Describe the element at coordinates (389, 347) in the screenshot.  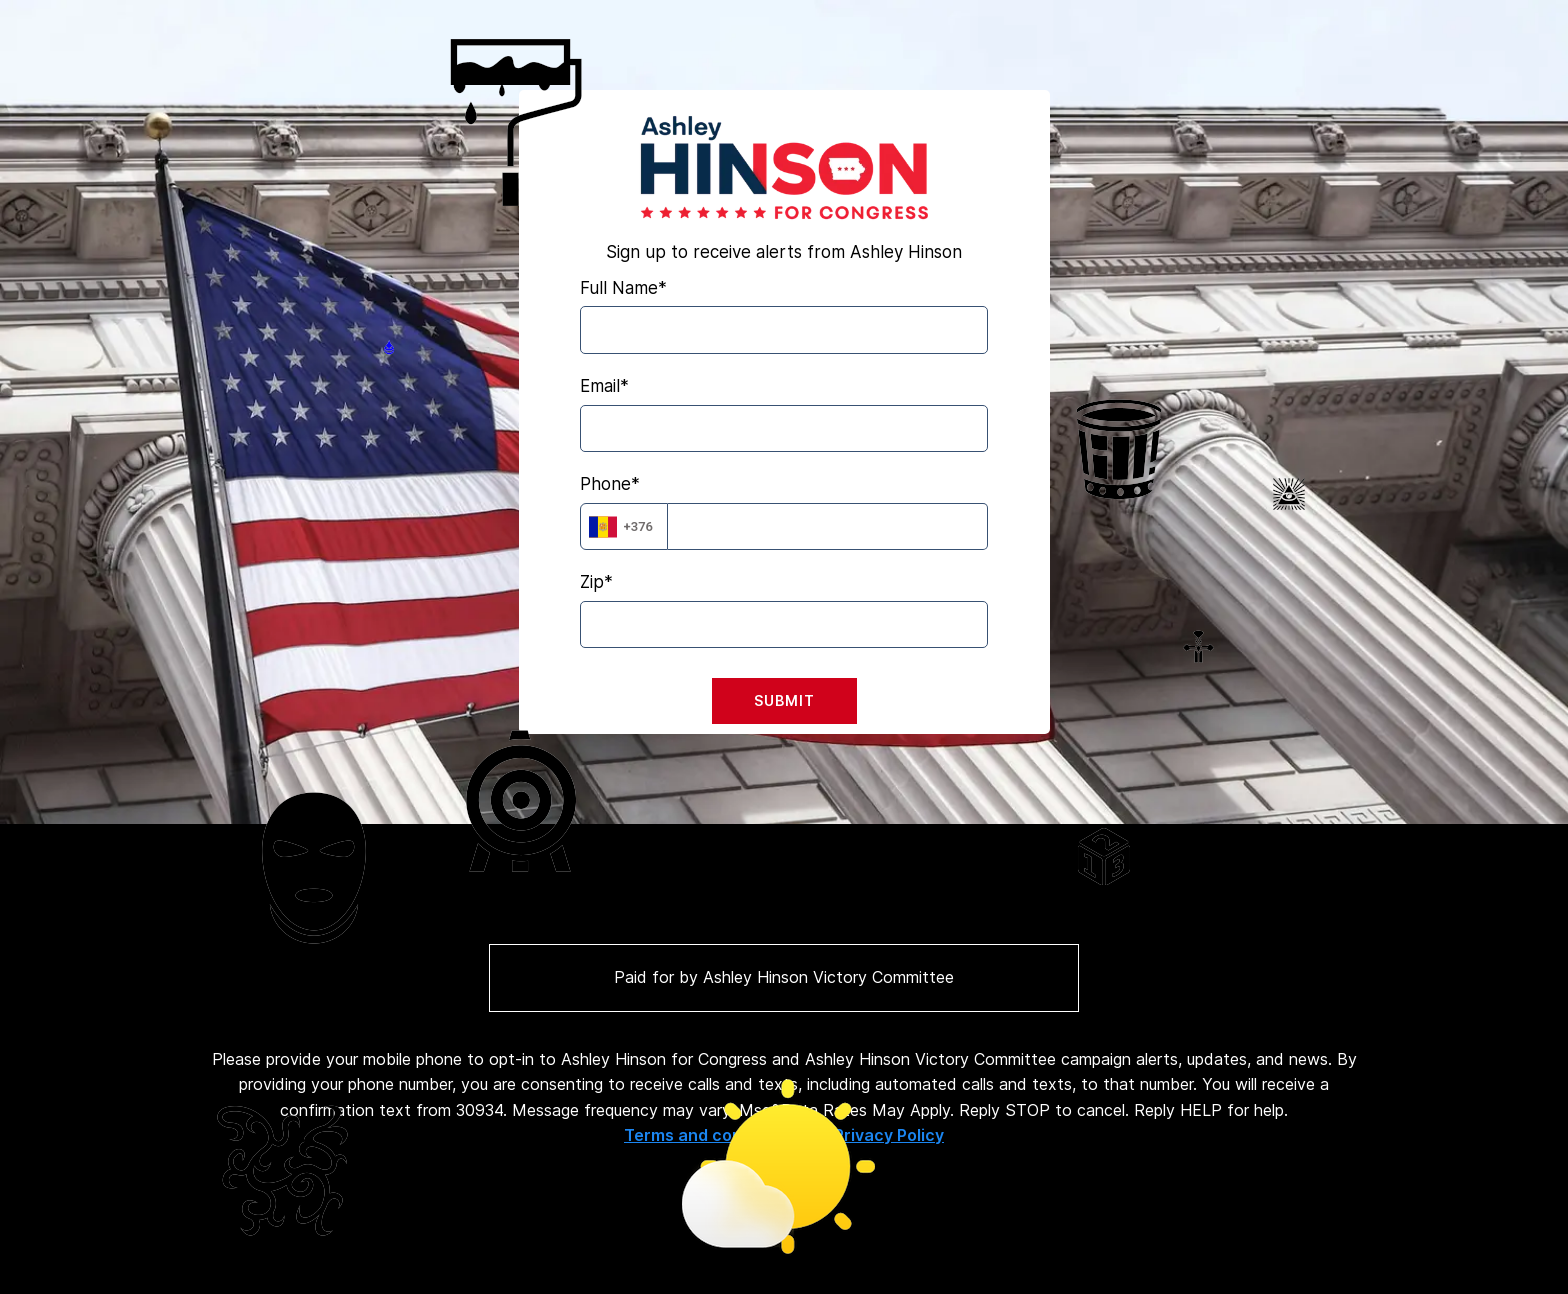
I see `indicates poison or toxic status effect` at that location.